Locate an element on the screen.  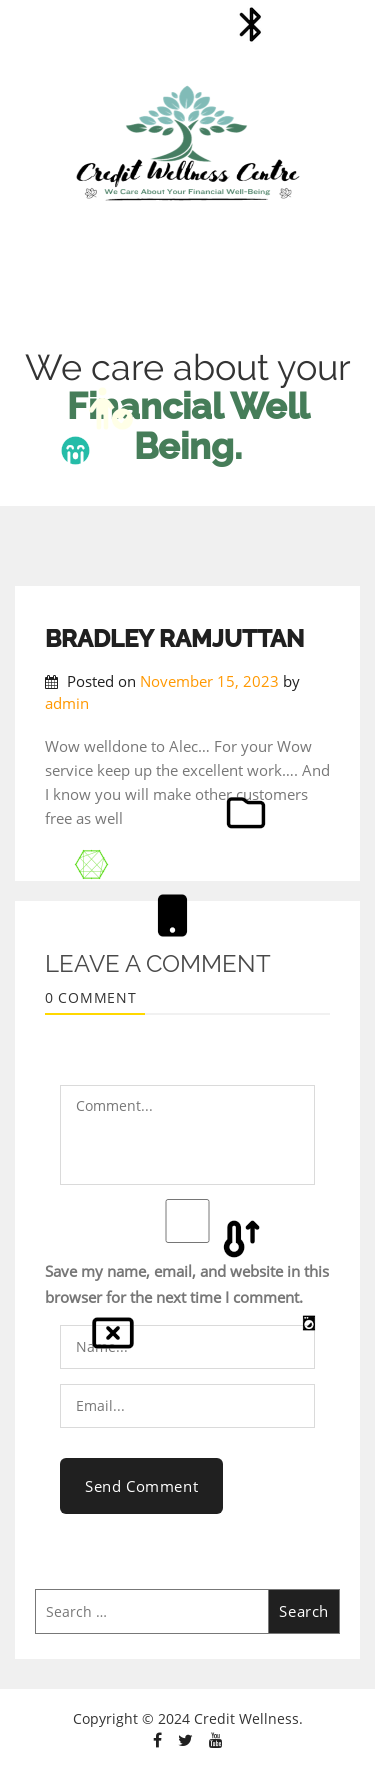
close or dismiss a window is located at coordinates (113, 1333).